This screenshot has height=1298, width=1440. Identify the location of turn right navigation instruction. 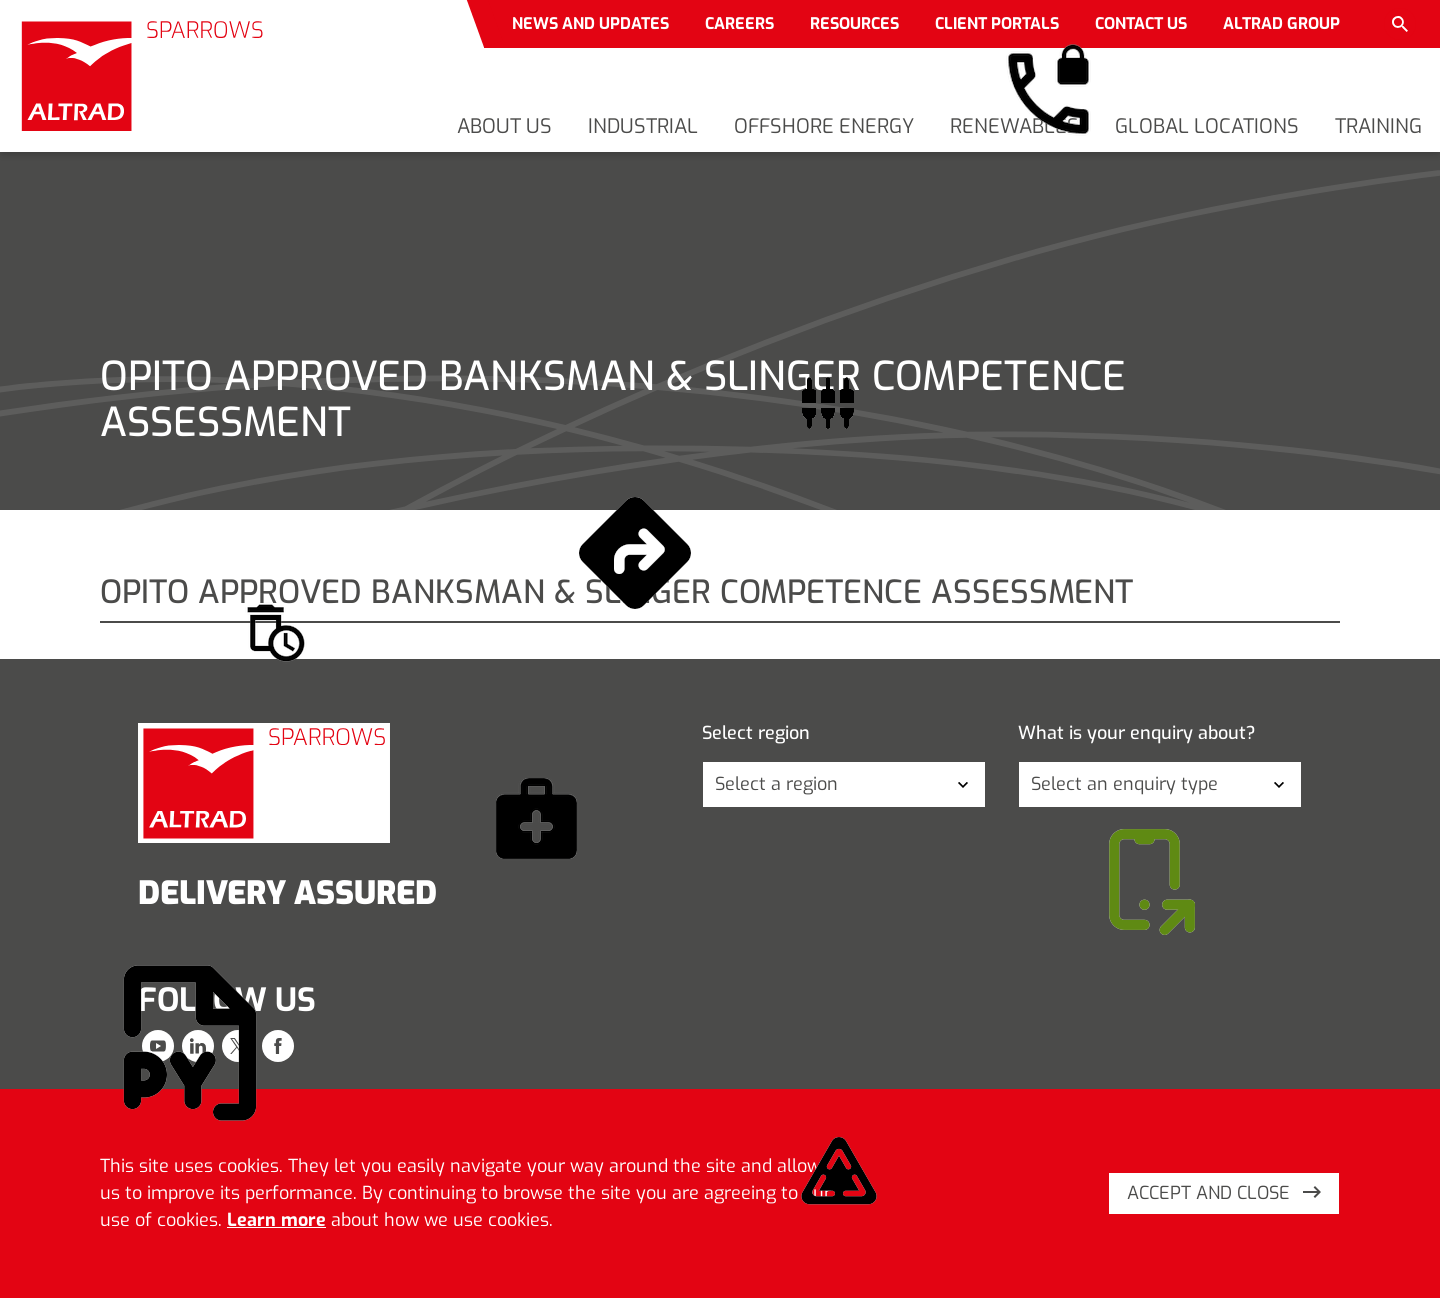
(635, 553).